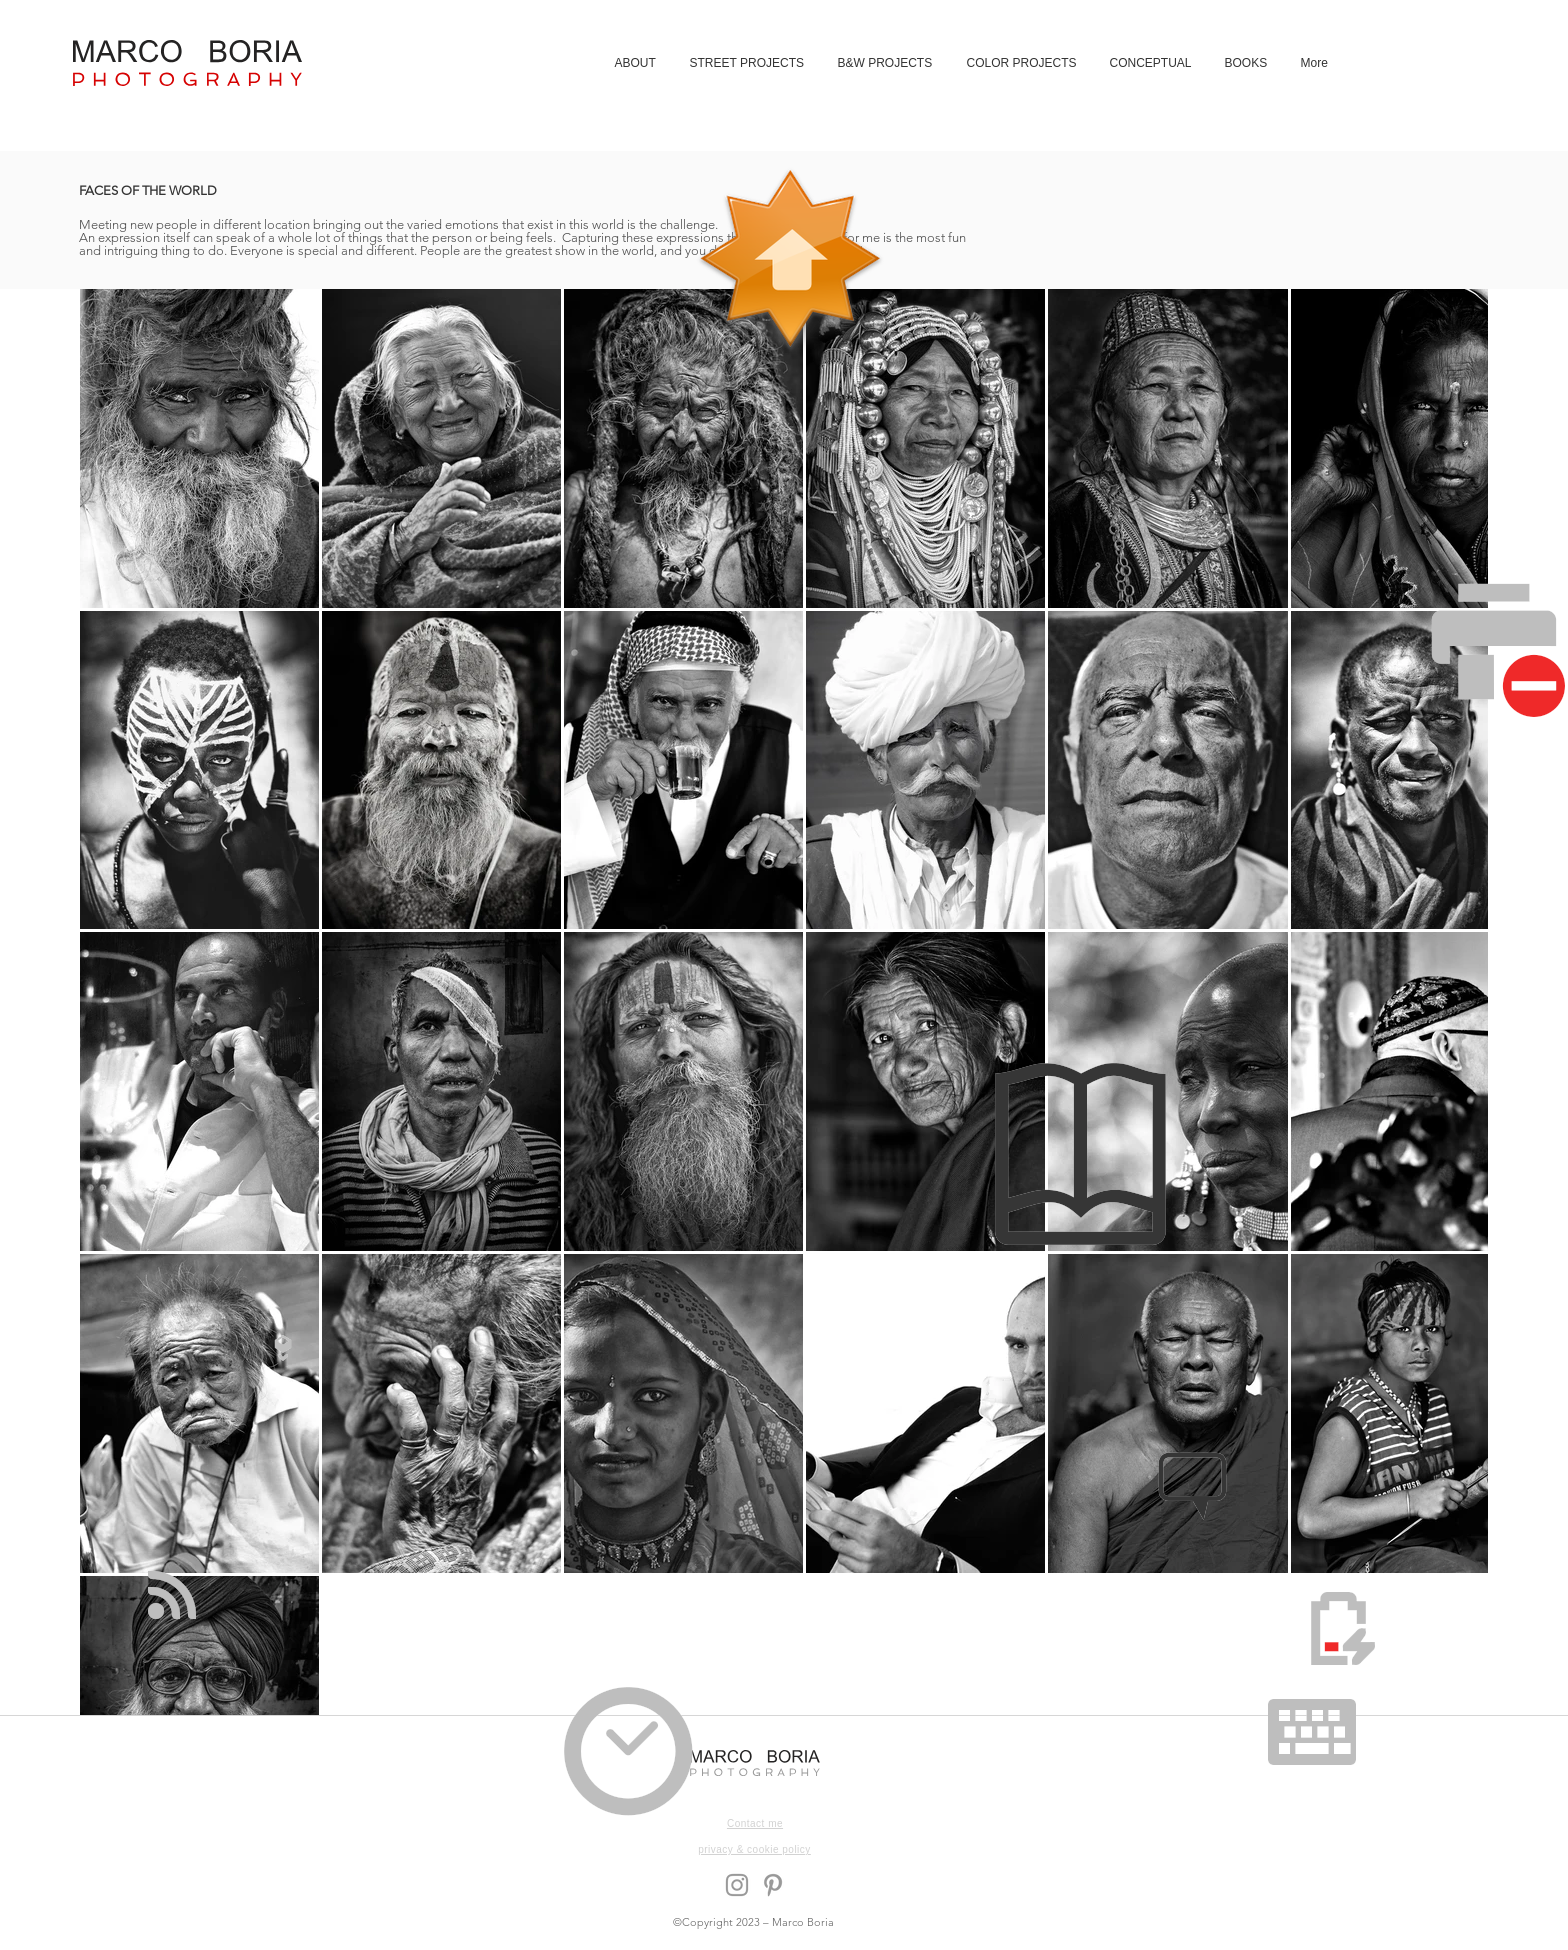 Image resolution: width=1568 pixels, height=1950 pixels. I want to click on insert an object or 3D element into the document, so click(283, 1348).